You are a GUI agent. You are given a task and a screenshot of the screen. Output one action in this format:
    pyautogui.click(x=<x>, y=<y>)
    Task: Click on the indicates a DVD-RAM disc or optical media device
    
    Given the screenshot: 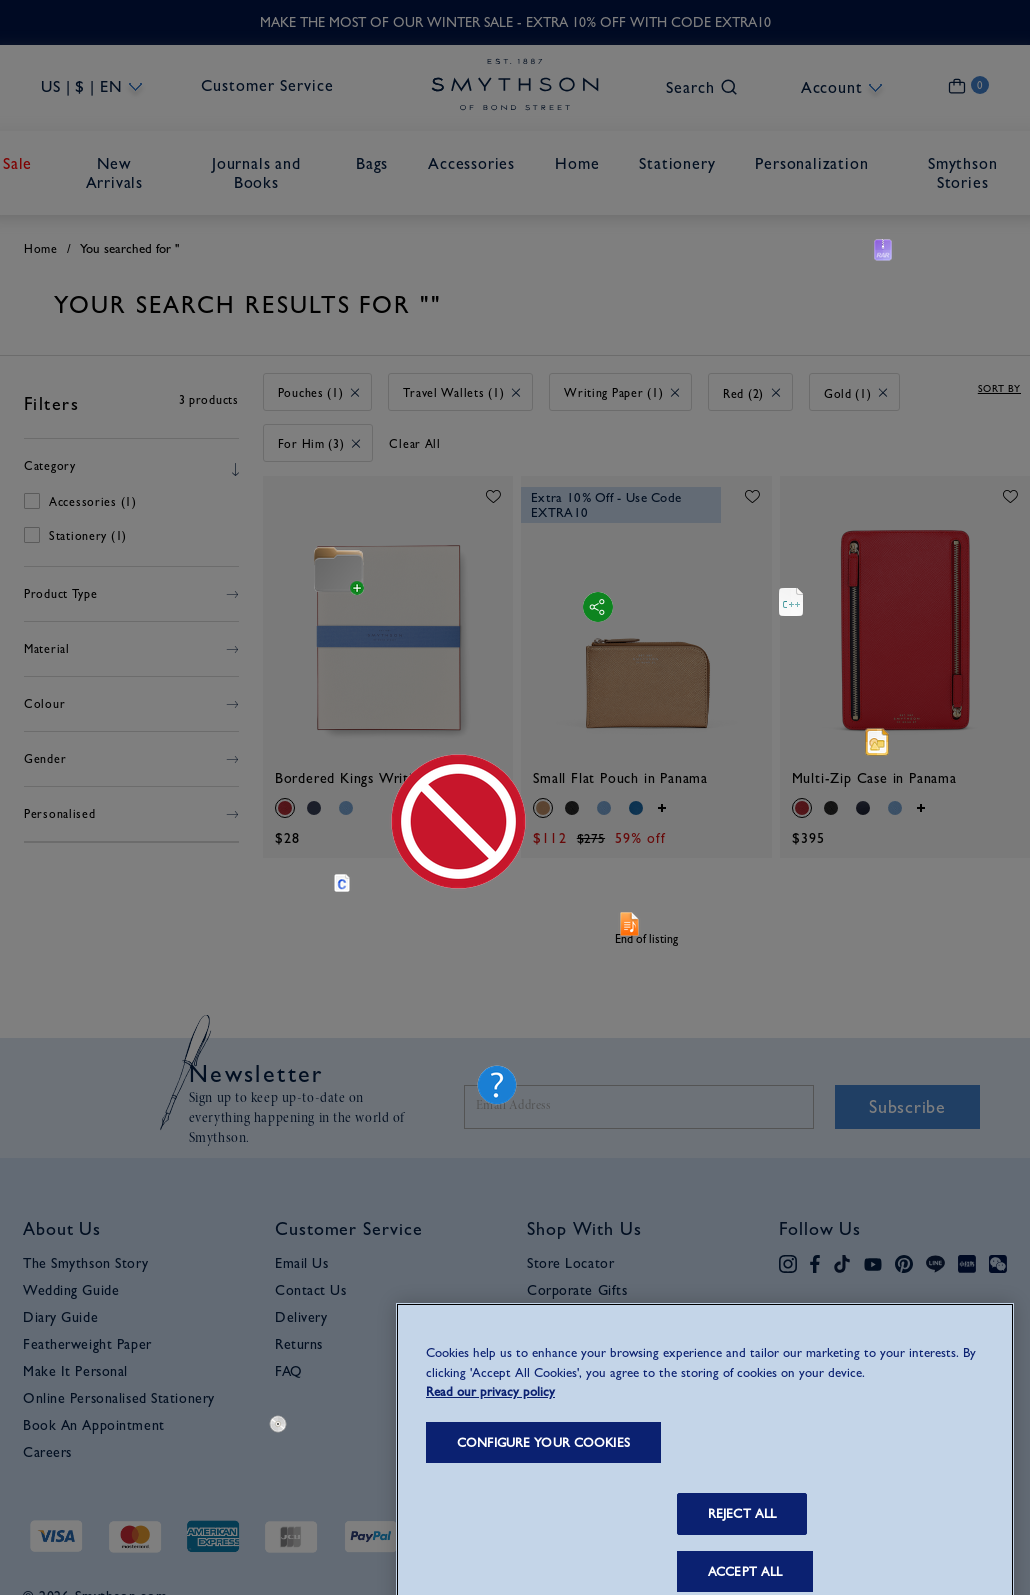 What is the action you would take?
    pyautogui.click(x=278, y=1424)
    